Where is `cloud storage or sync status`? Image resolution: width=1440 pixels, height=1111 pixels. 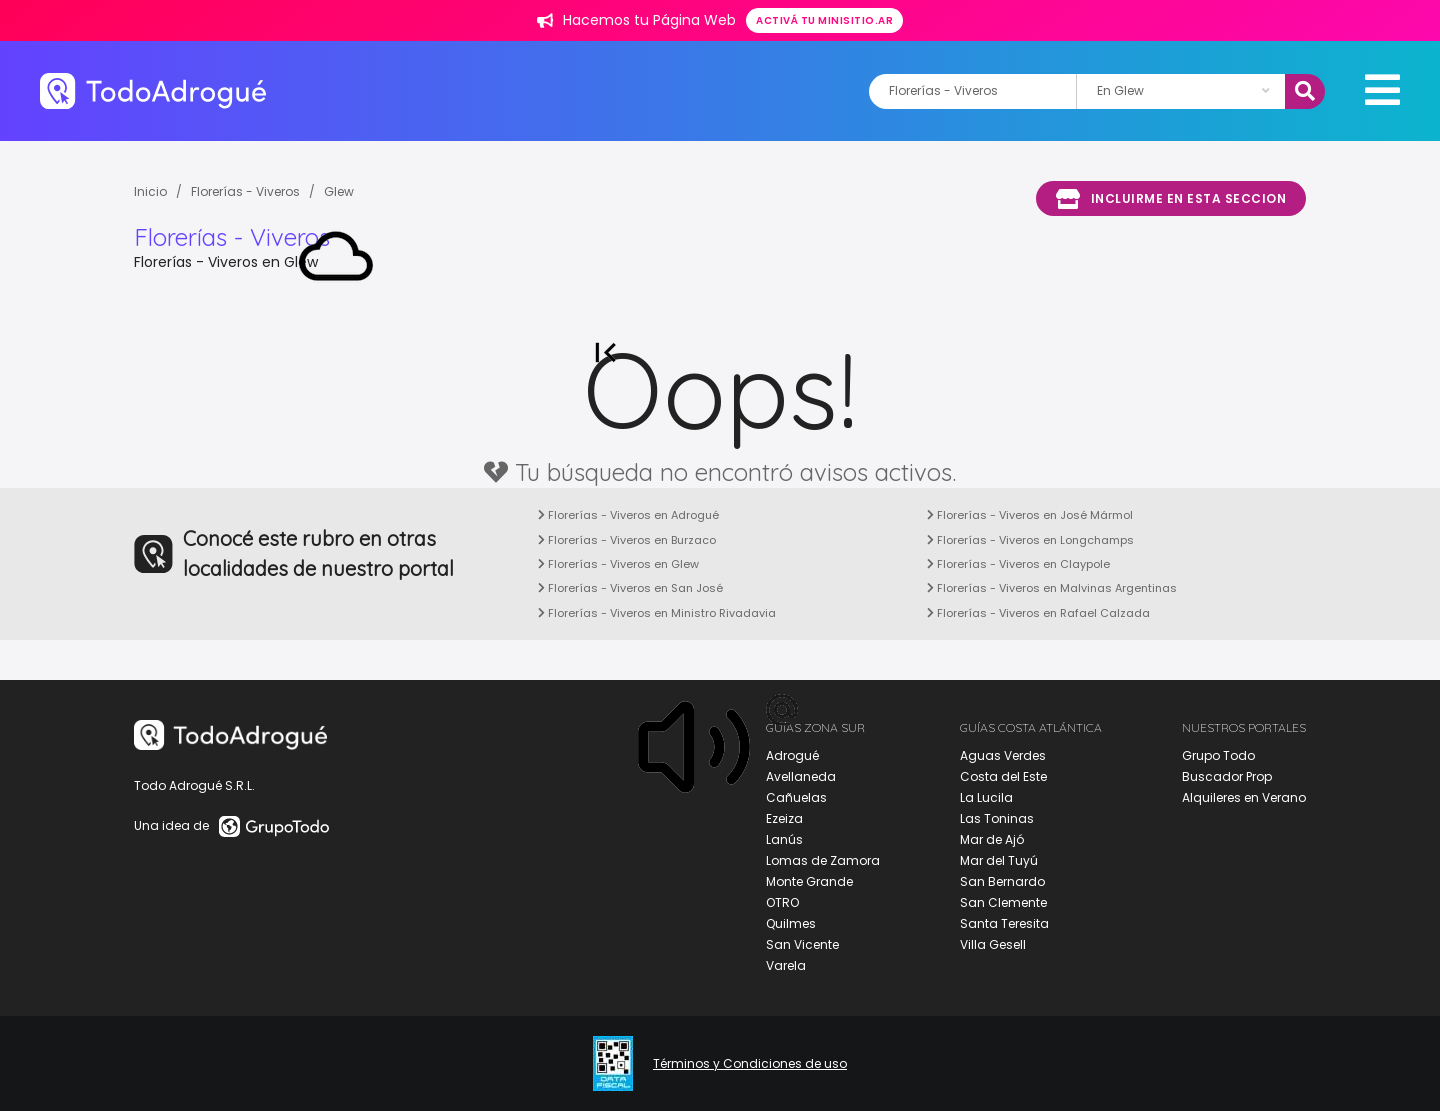
cloud storage or sync status is located at coordinates (336, 256).